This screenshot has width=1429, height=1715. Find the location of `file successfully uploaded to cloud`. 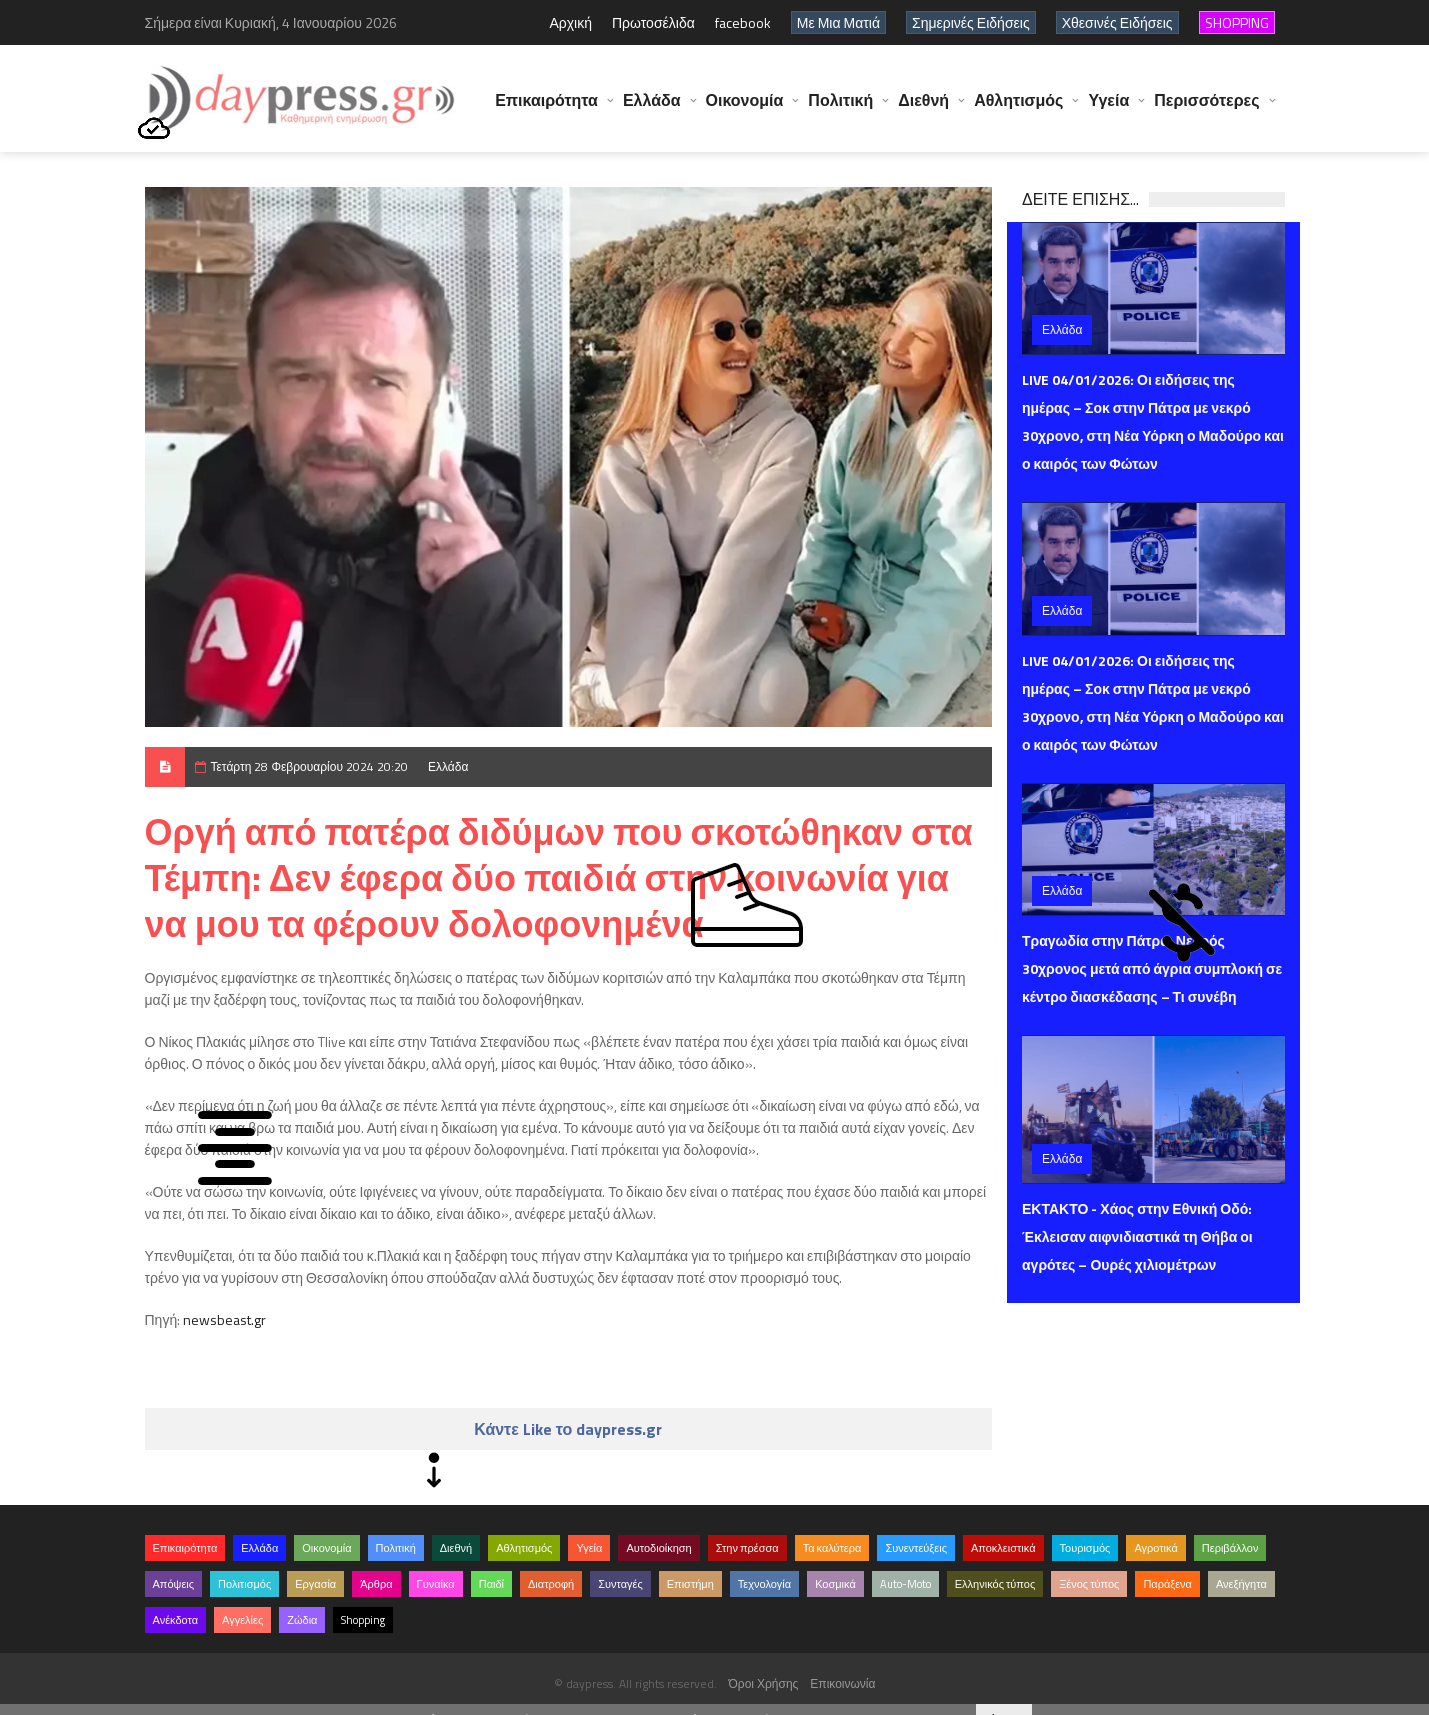

file successfully uploaded to cloud is located at coordinates (154, 128).